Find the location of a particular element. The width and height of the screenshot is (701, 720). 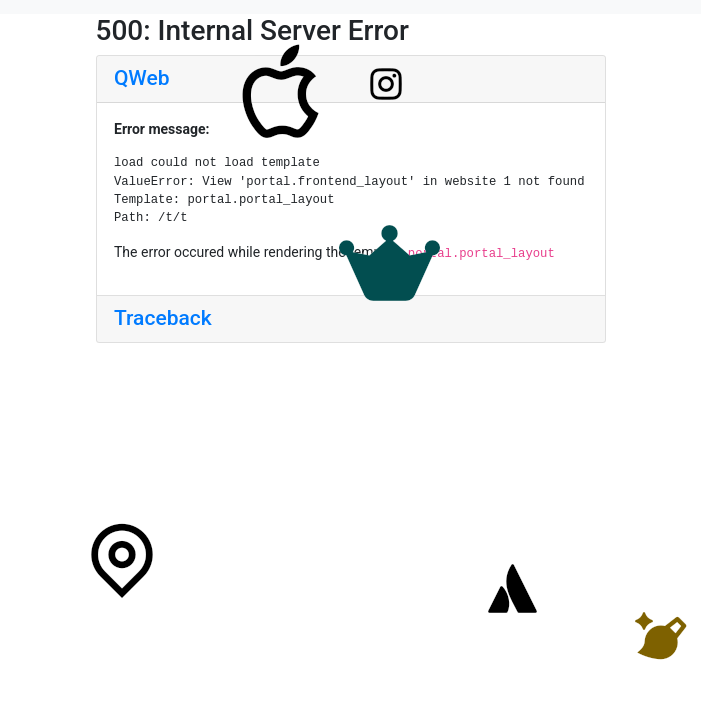

mark a location on the map is located at coordinates (122, 558).